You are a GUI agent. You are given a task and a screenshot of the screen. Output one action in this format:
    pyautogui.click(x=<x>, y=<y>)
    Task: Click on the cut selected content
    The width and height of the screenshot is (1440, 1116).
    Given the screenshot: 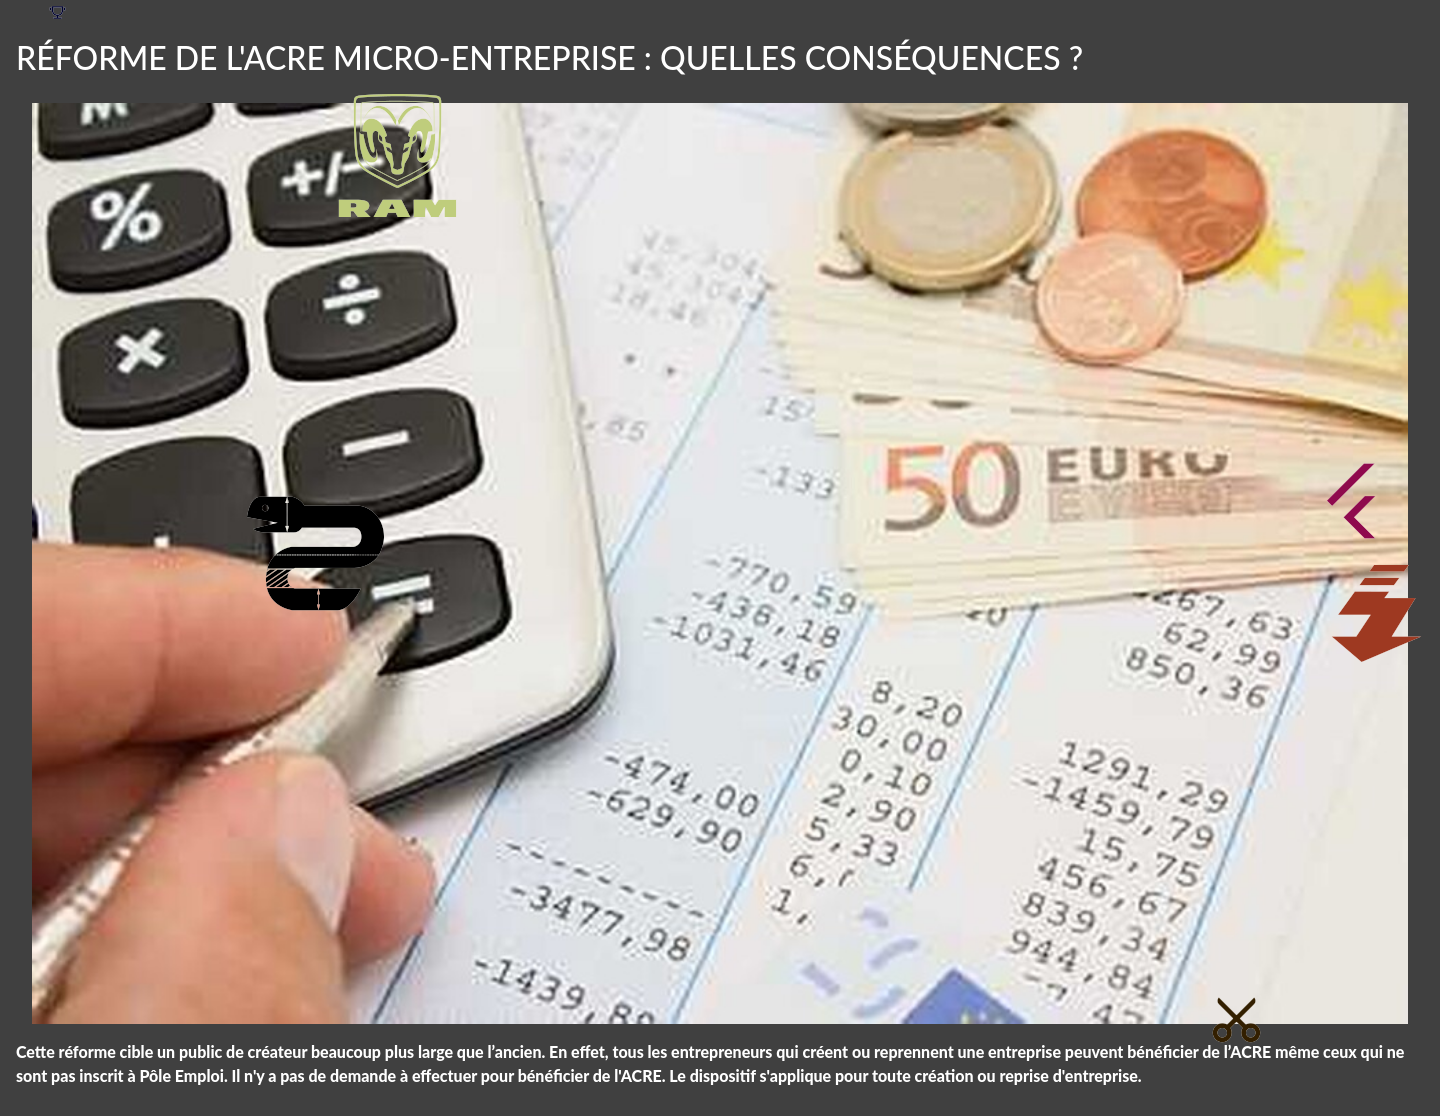 What is the action you would take?
    pyautogui.click(x=1236, y=1018)
    